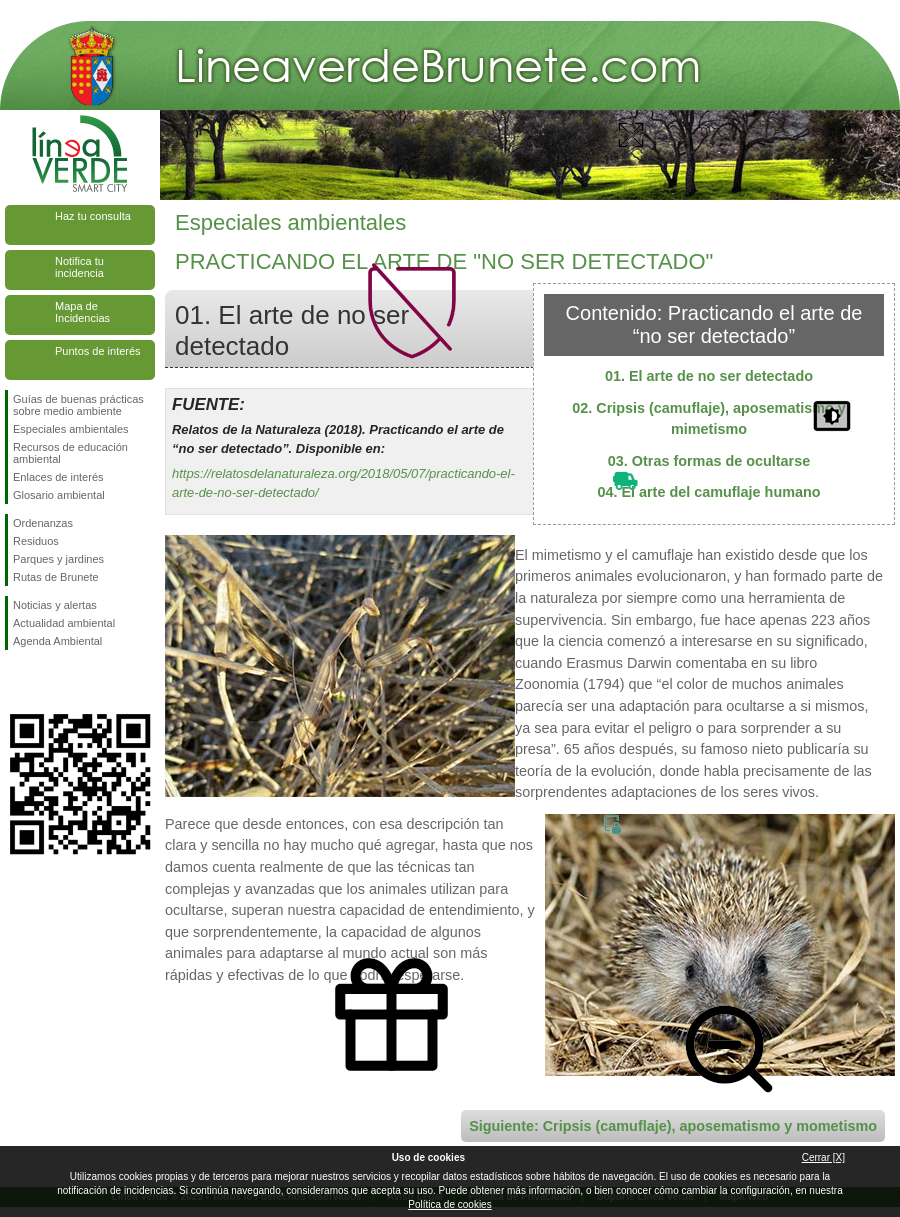  What do you see at coordinates (631, 135) in the screenshot?
I see `expand to fullscreen mode` at bounding box center [631, 135].